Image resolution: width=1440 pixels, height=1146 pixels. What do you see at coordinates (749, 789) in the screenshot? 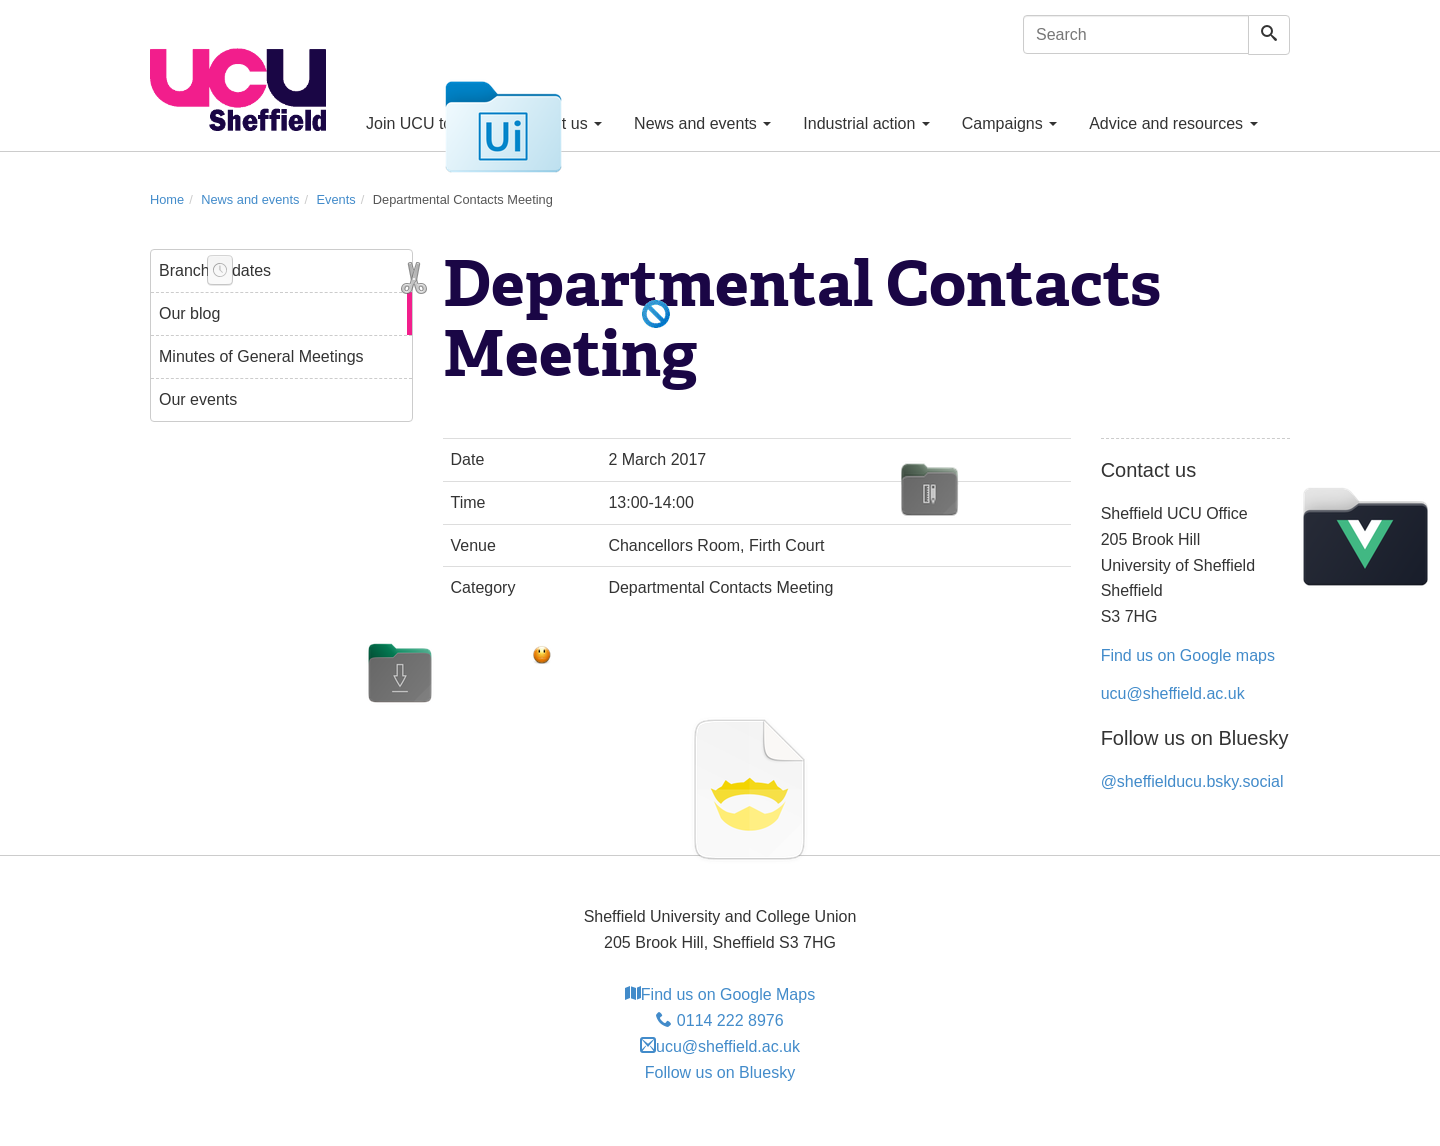
I see `a nim programming language source file` at bounding box center [749, 789].